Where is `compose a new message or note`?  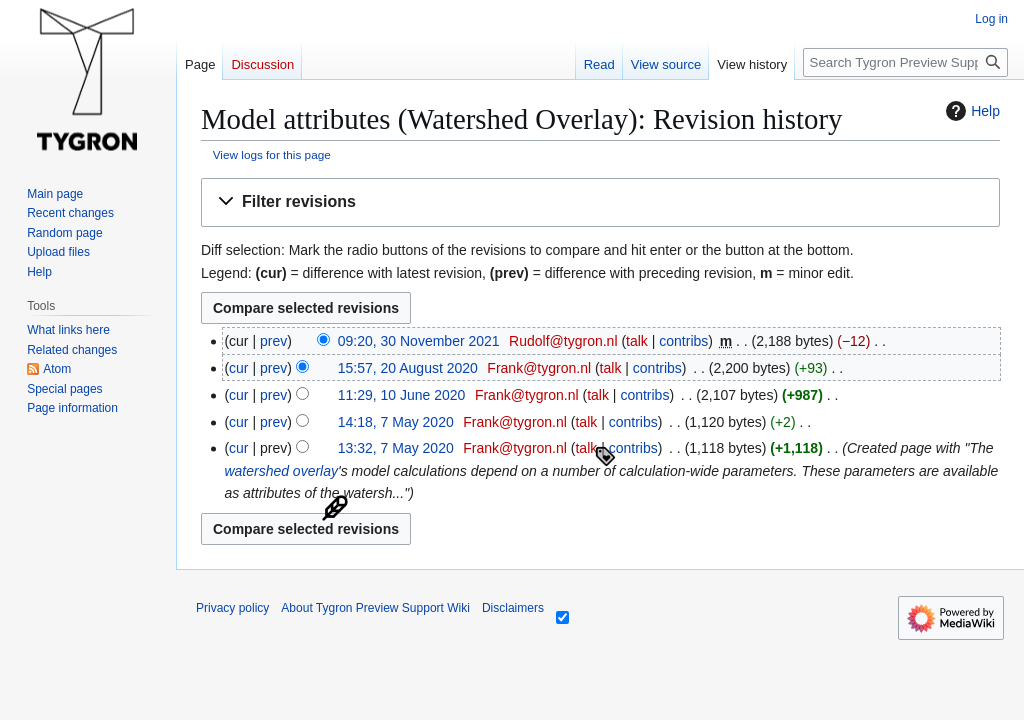 compose a new message or note is located at coordinates (335, 508).